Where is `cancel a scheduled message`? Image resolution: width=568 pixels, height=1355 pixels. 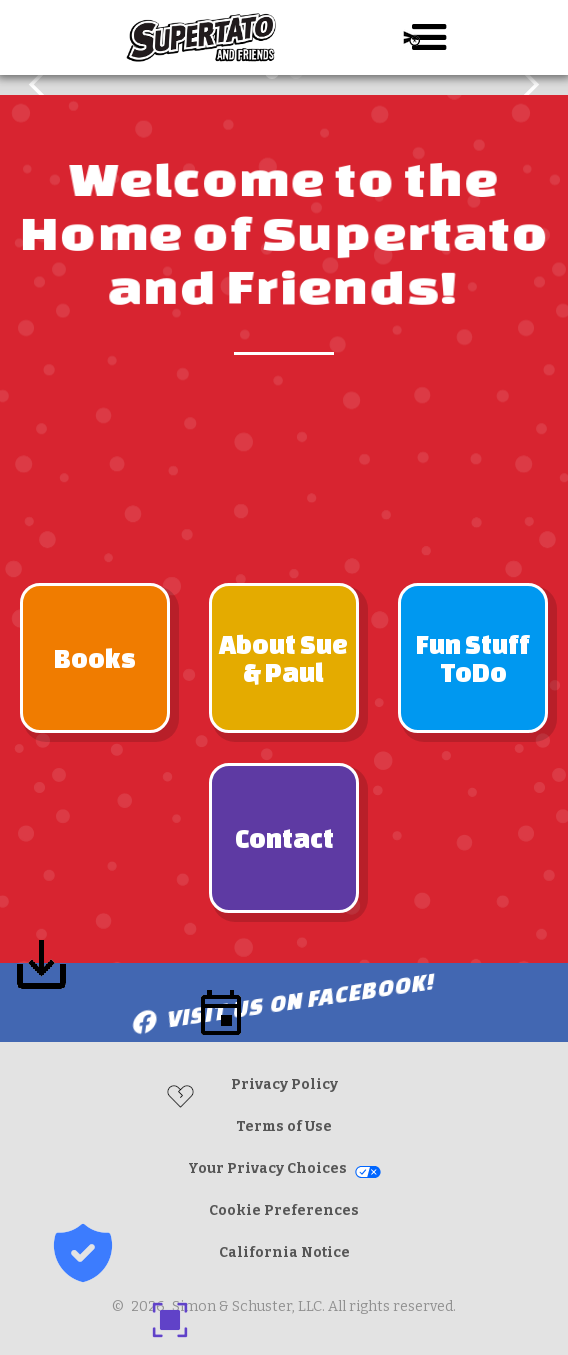 cancel a scheduled message is located at coordinates (411, 37).